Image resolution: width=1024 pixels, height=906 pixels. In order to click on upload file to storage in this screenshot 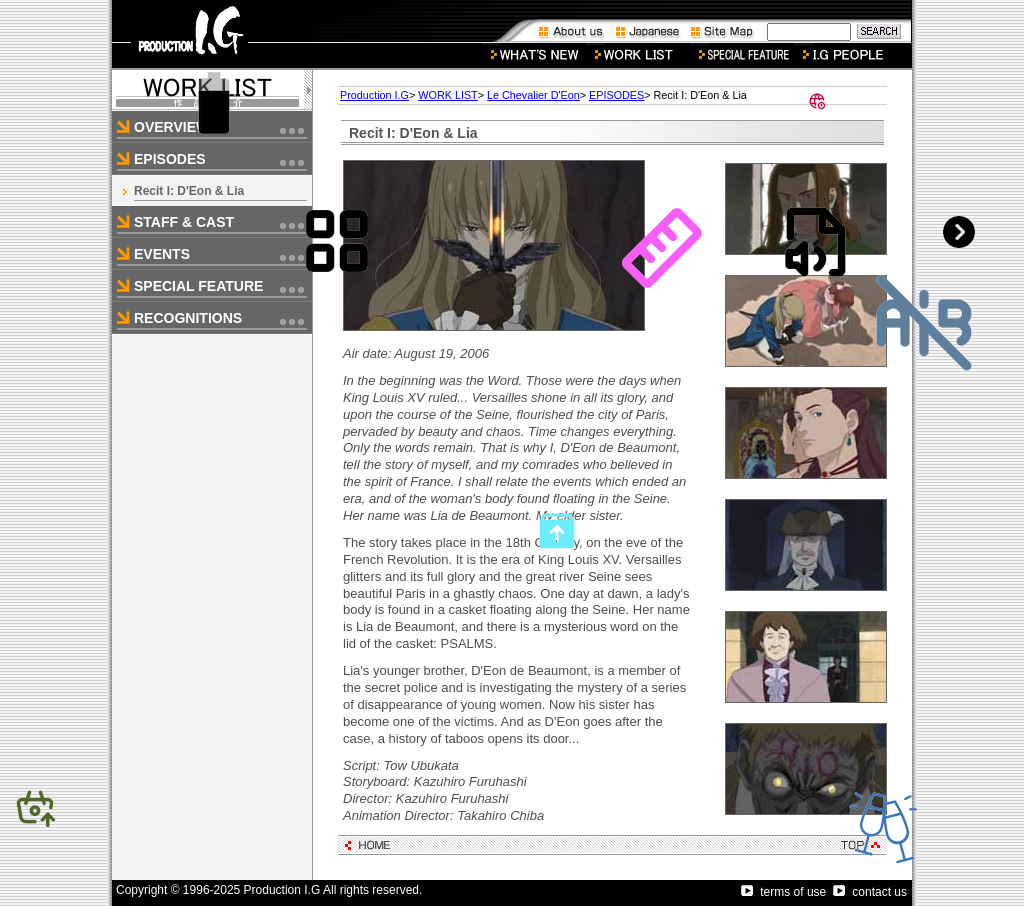, I will do `click(557, 531)`.